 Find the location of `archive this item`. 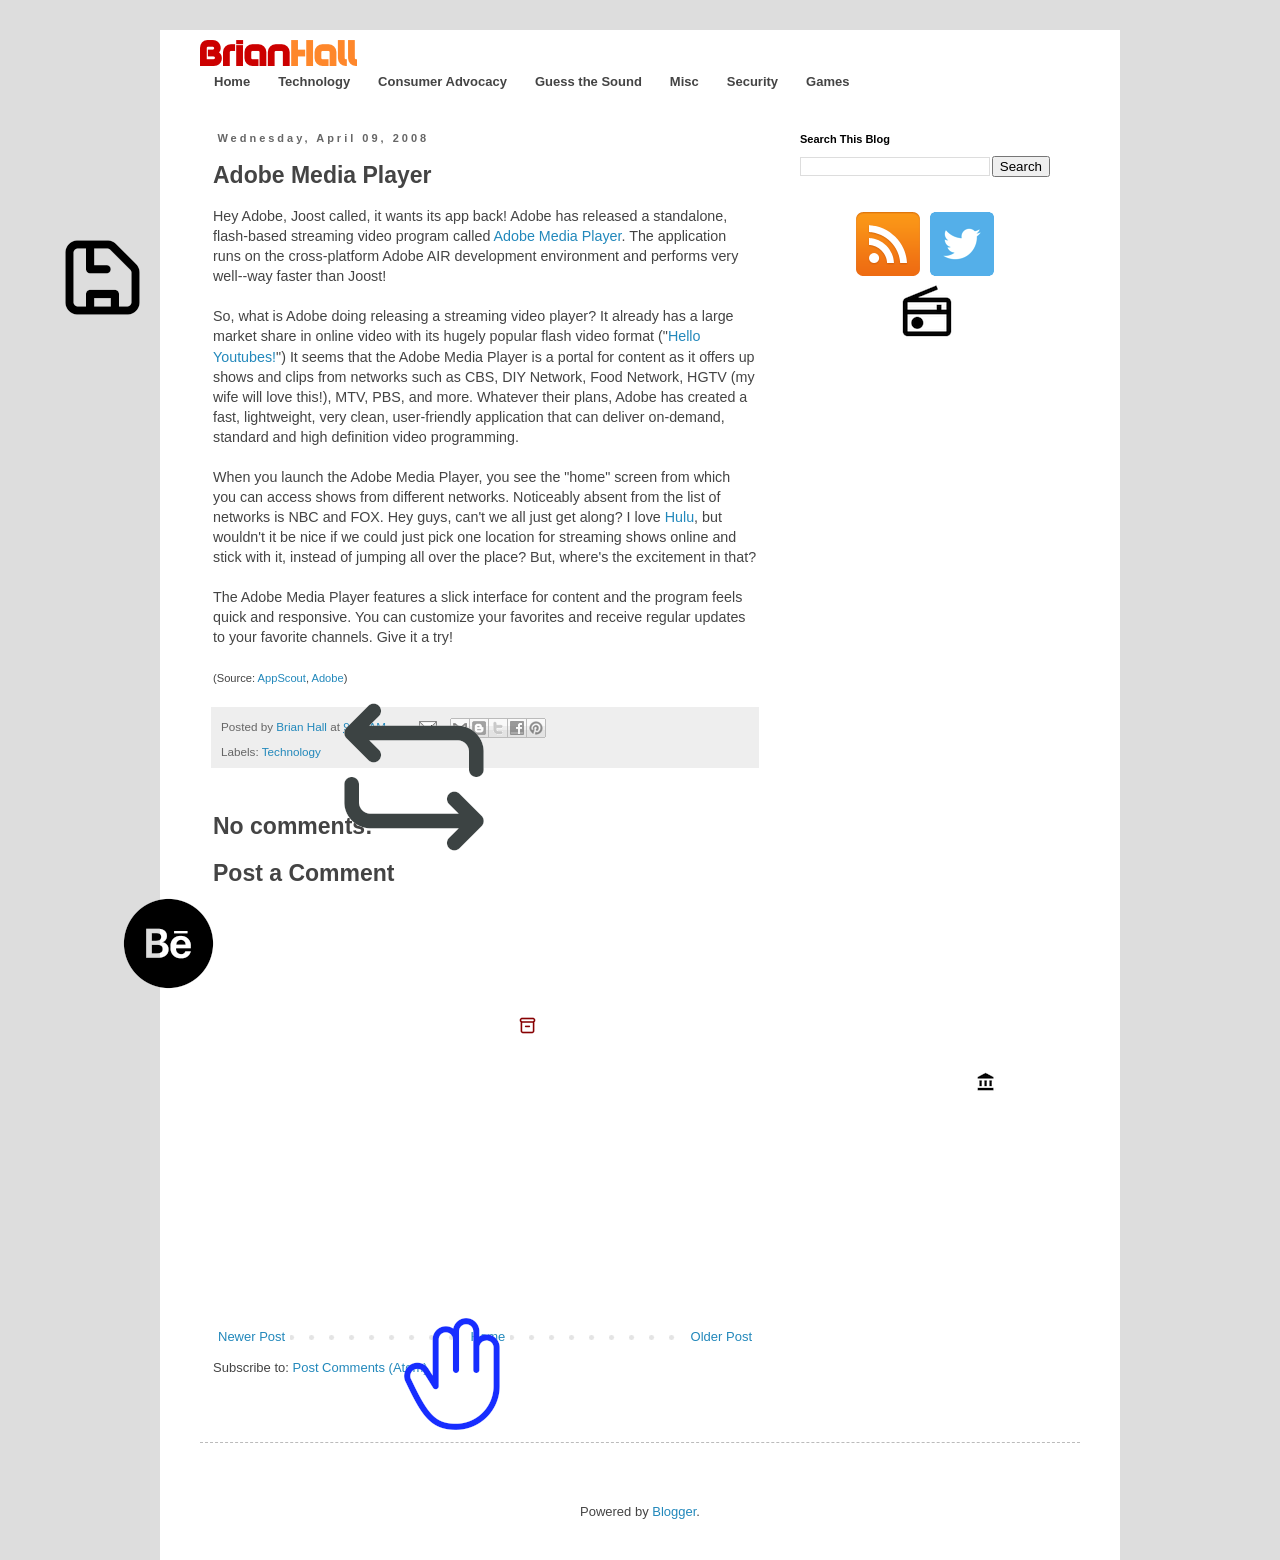

archive this item is located at coordinates (527, 1025).